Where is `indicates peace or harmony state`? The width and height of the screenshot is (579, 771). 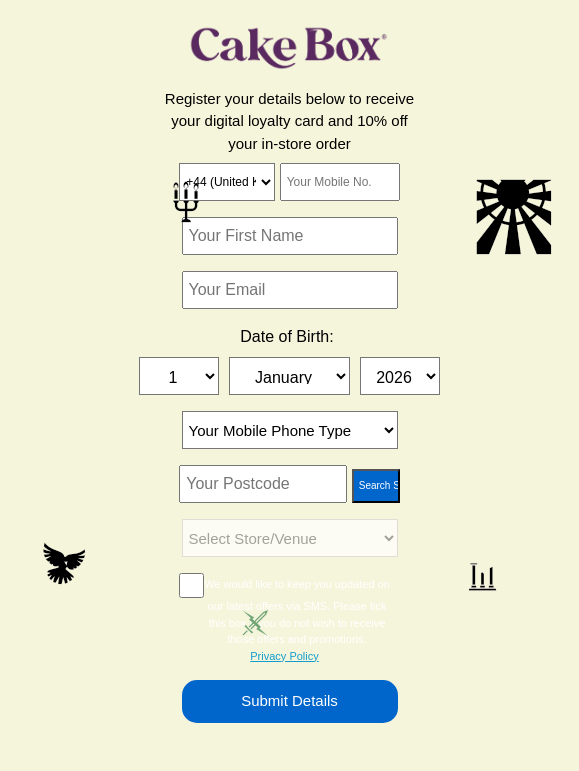 indicates peace or harmony state is located at coordinates (64, 564).